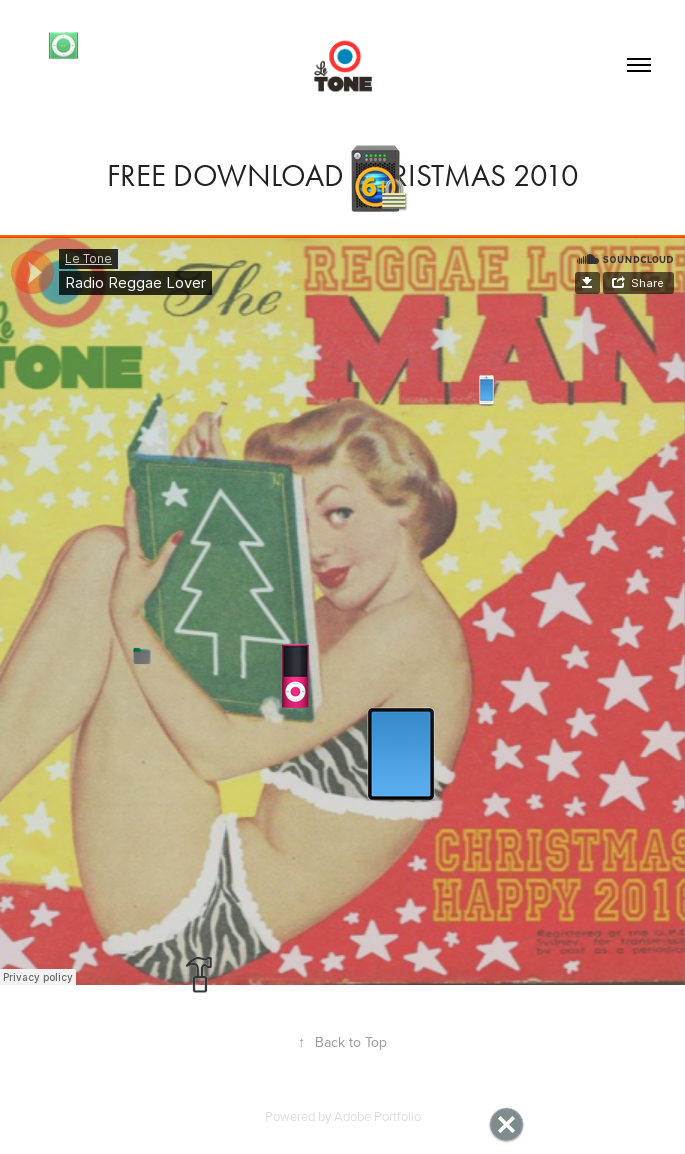  Describe the element at coordinates (295, 677) in the screenshot. I see `iPod nano device in pink` at that location.